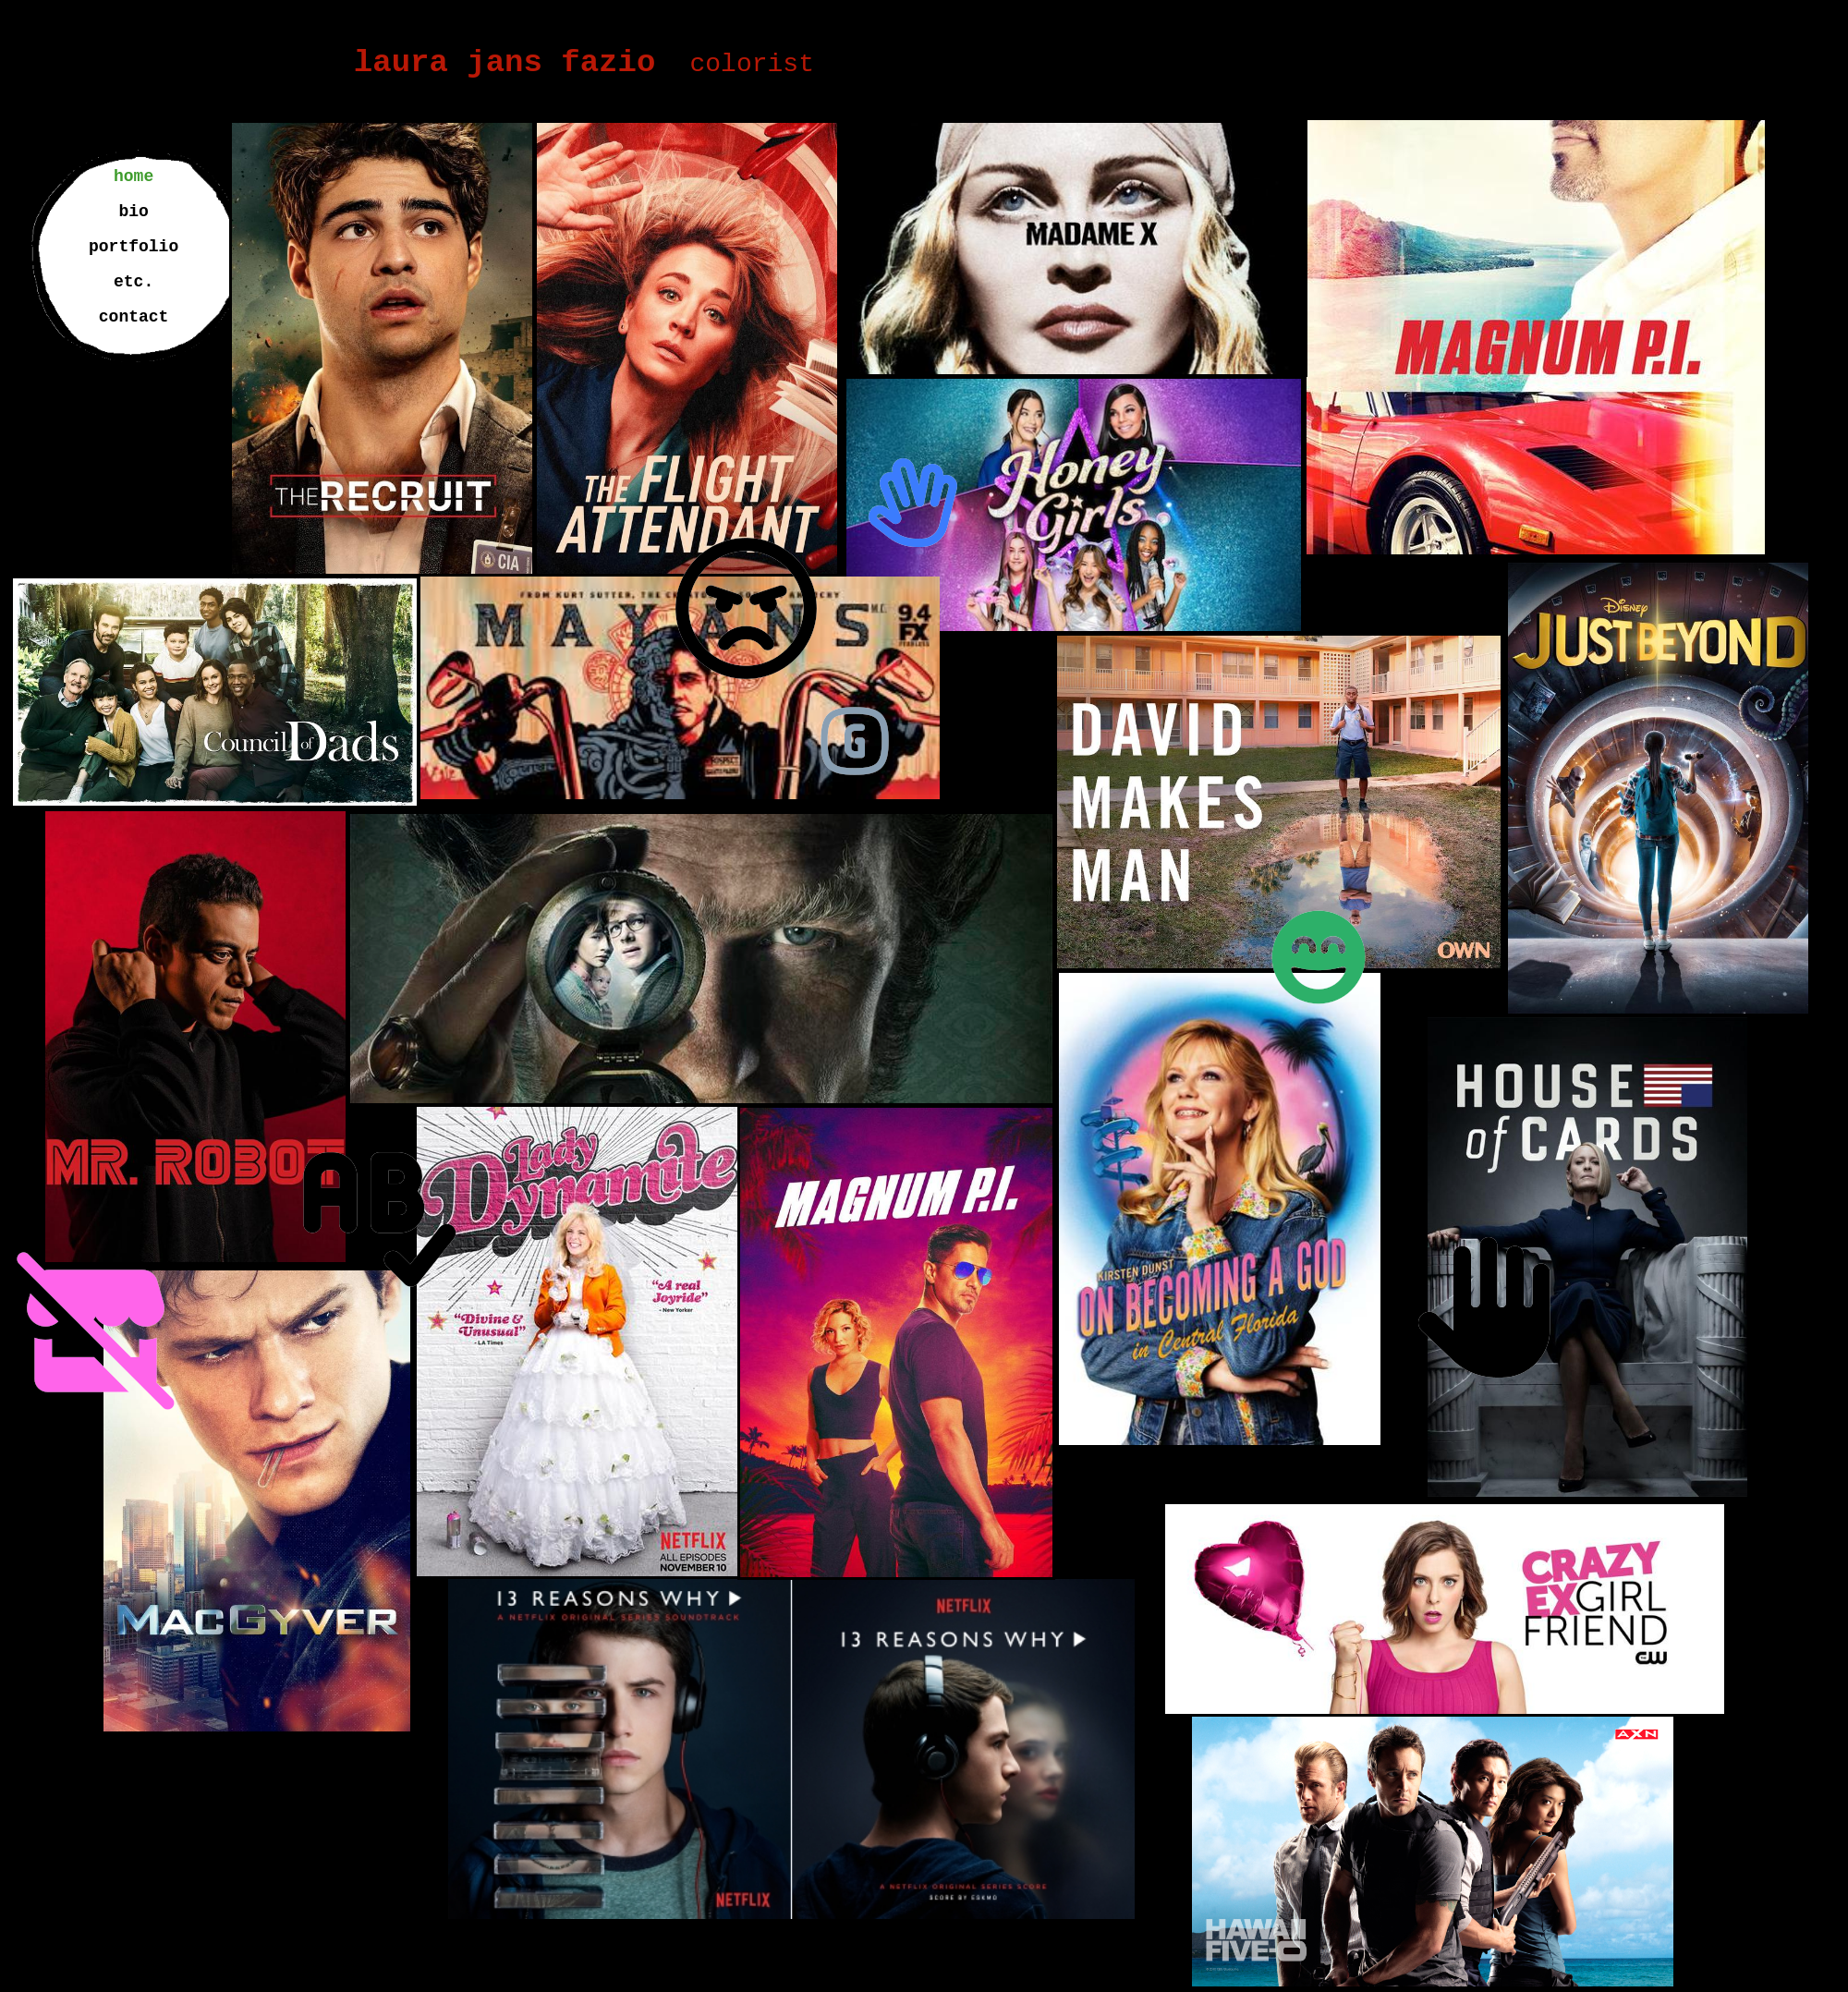 Image resolution: width=1848 pixels, height=1992 pixels. I want to click on react to a message with anger, so click(746, 608).